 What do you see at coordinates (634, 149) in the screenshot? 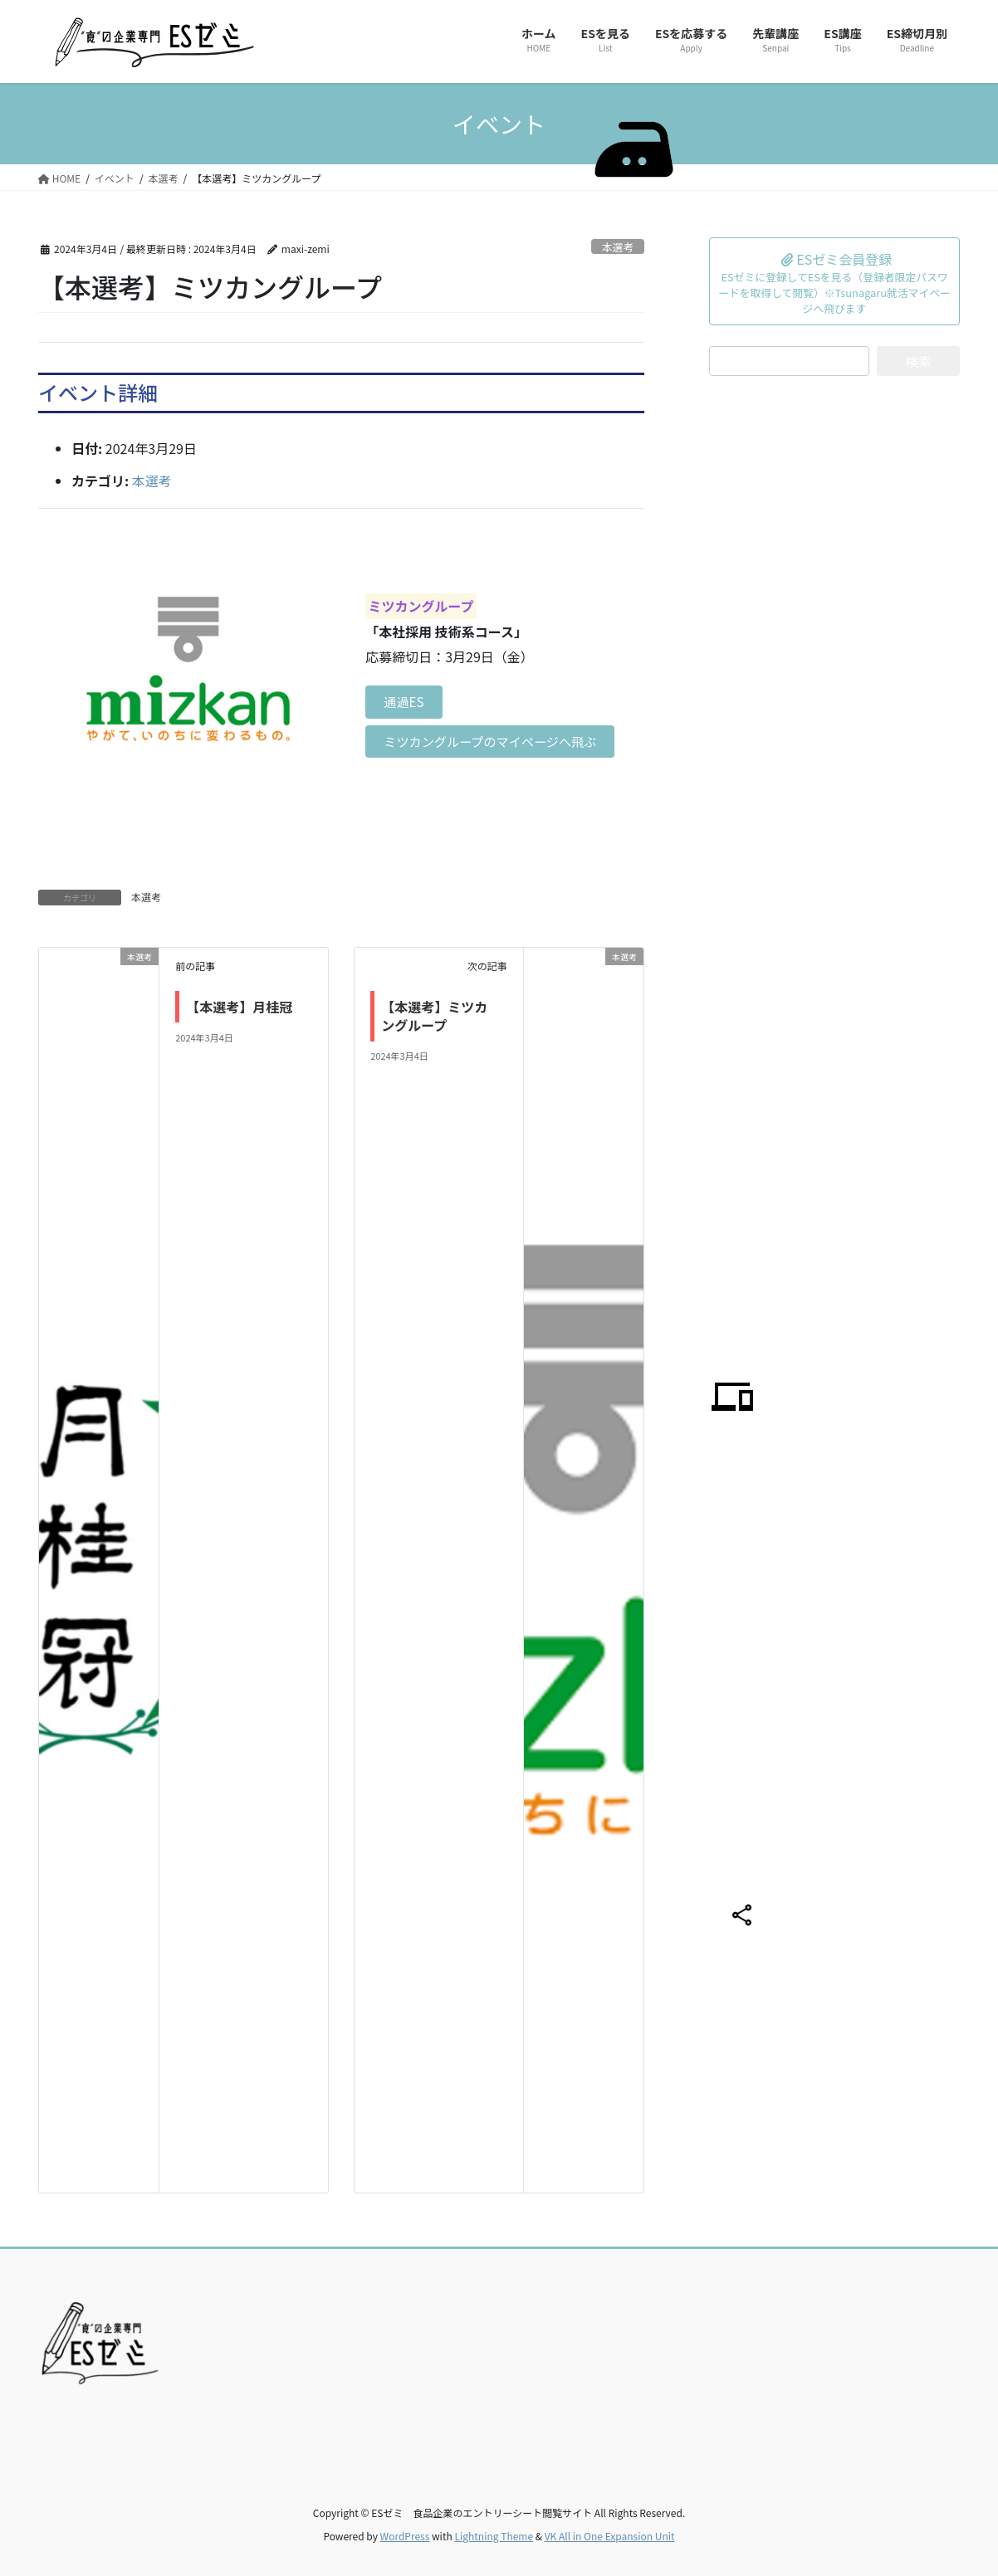
I see `select ironing or fabric care settings` at bounding box center [634, 149].